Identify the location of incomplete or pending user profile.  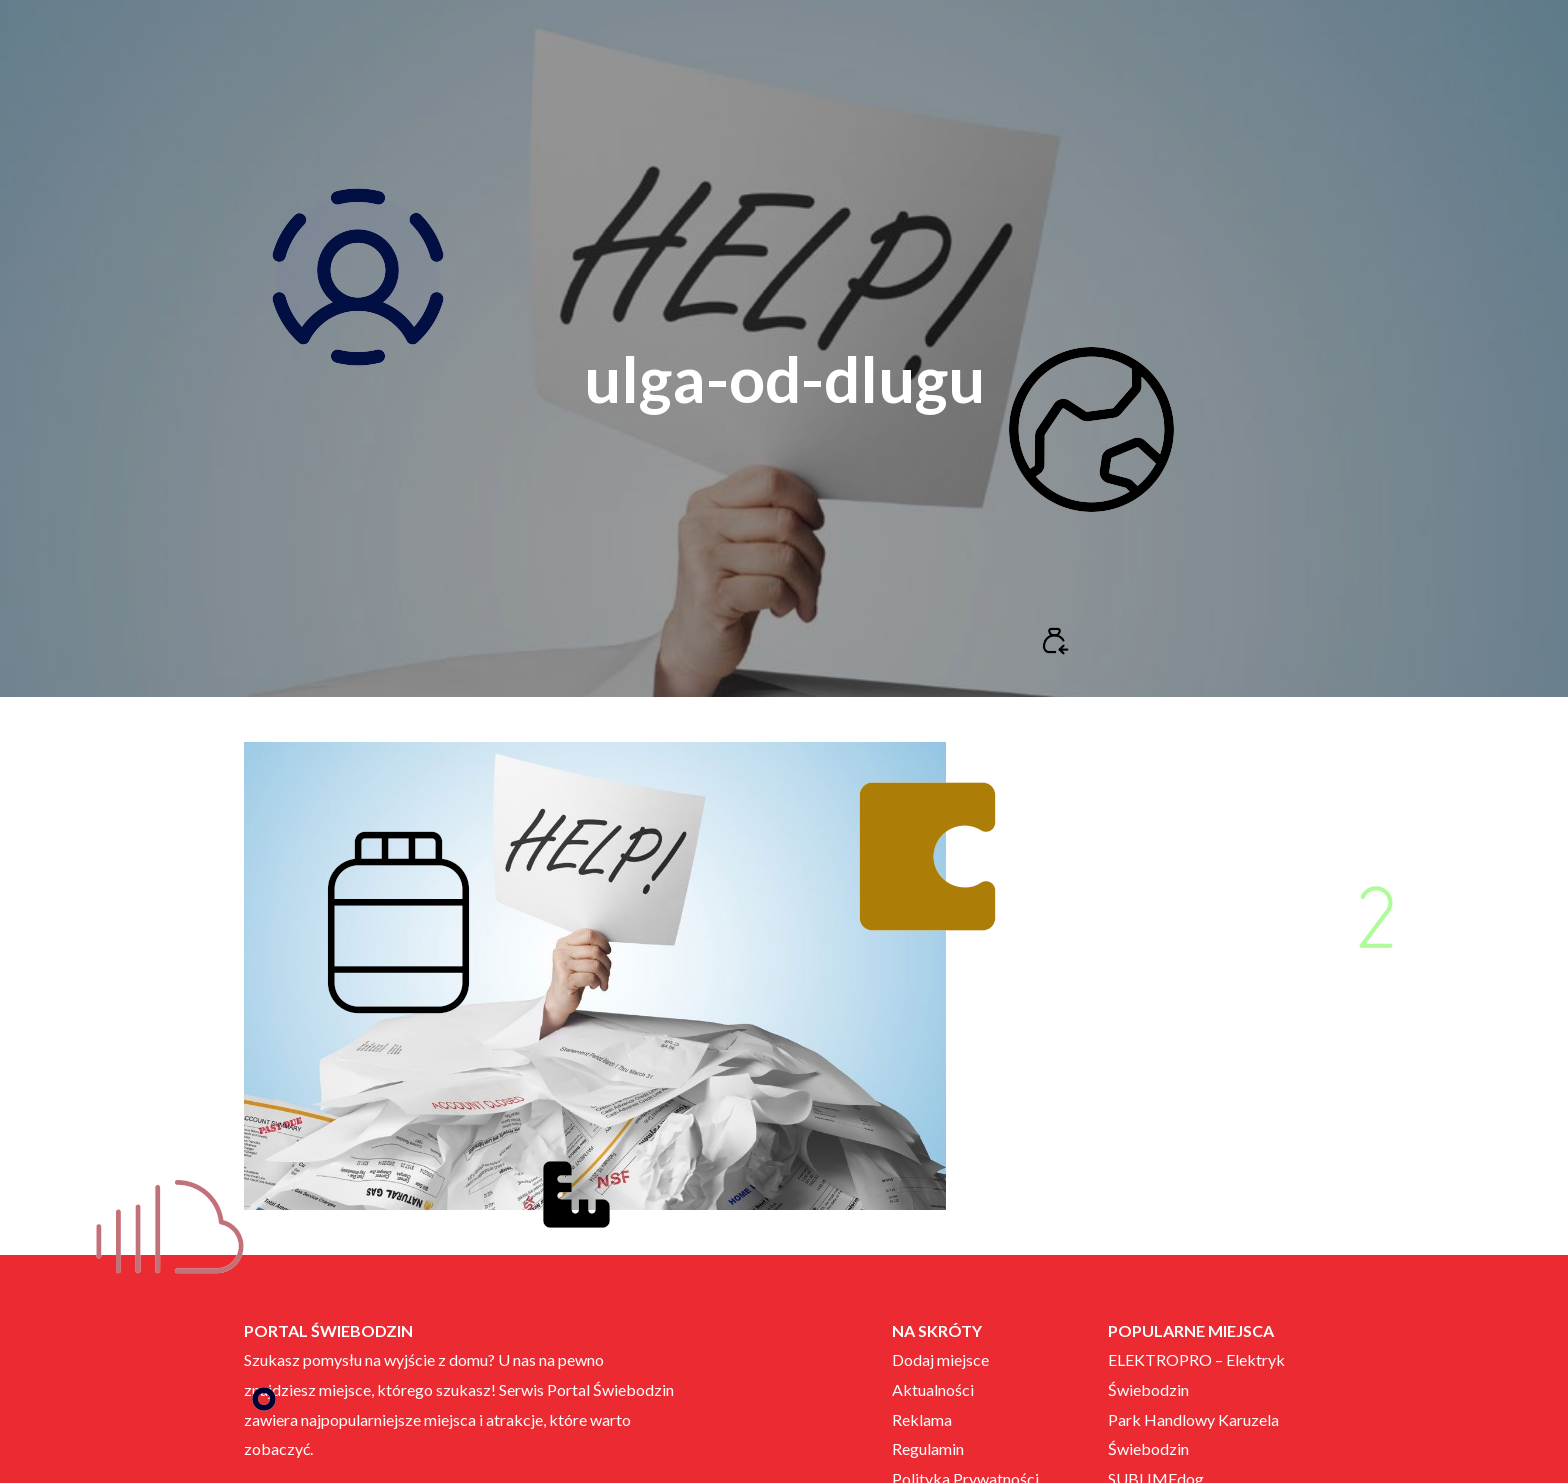
(358, 277).